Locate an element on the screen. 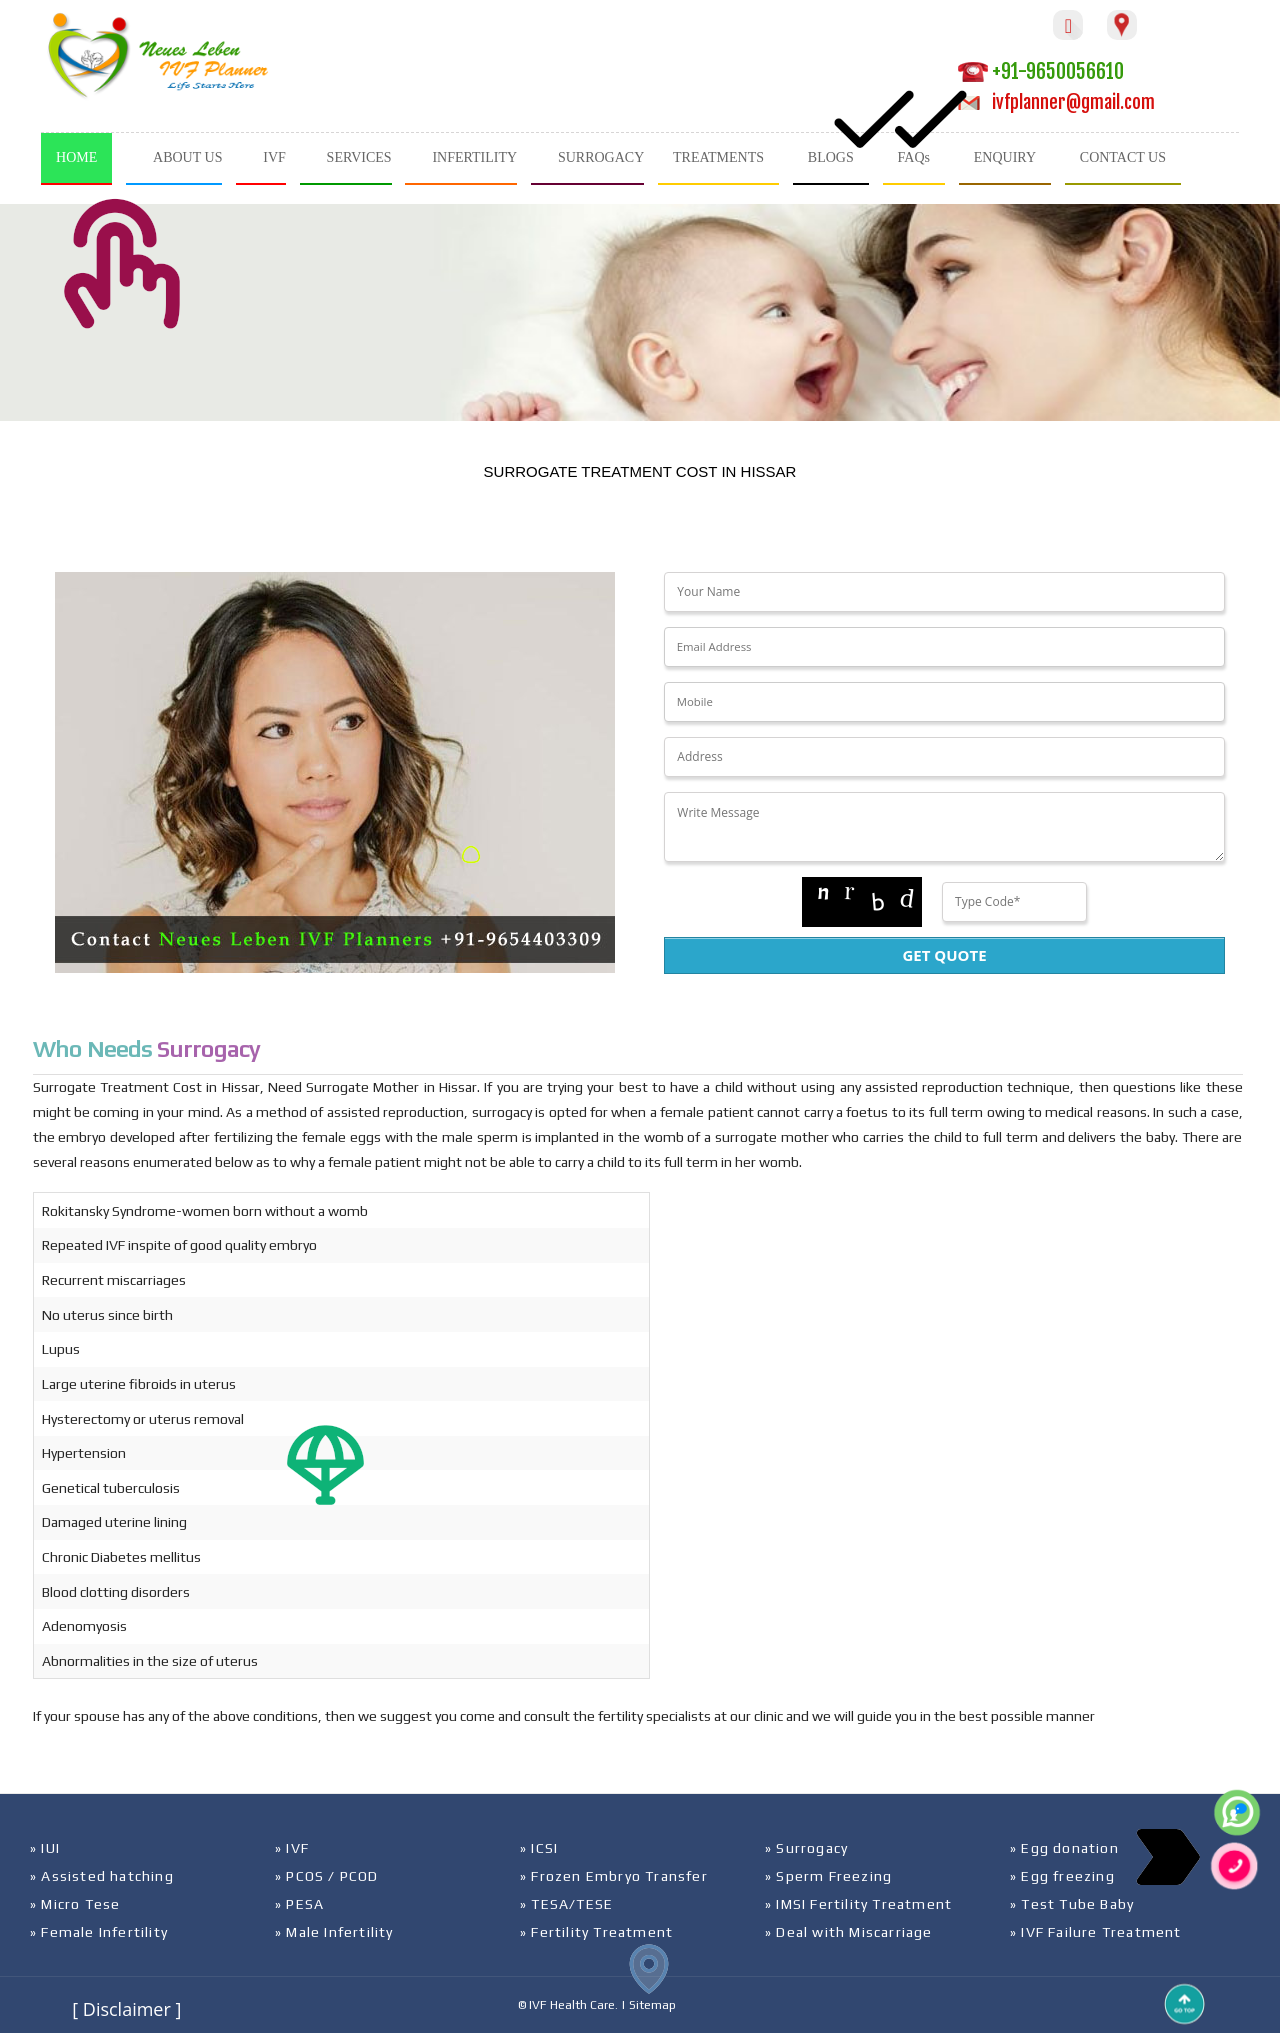 Image resolution: width=1280 pixels, height=2033 pixels. view location on map is located at coordinates (649, 1969).